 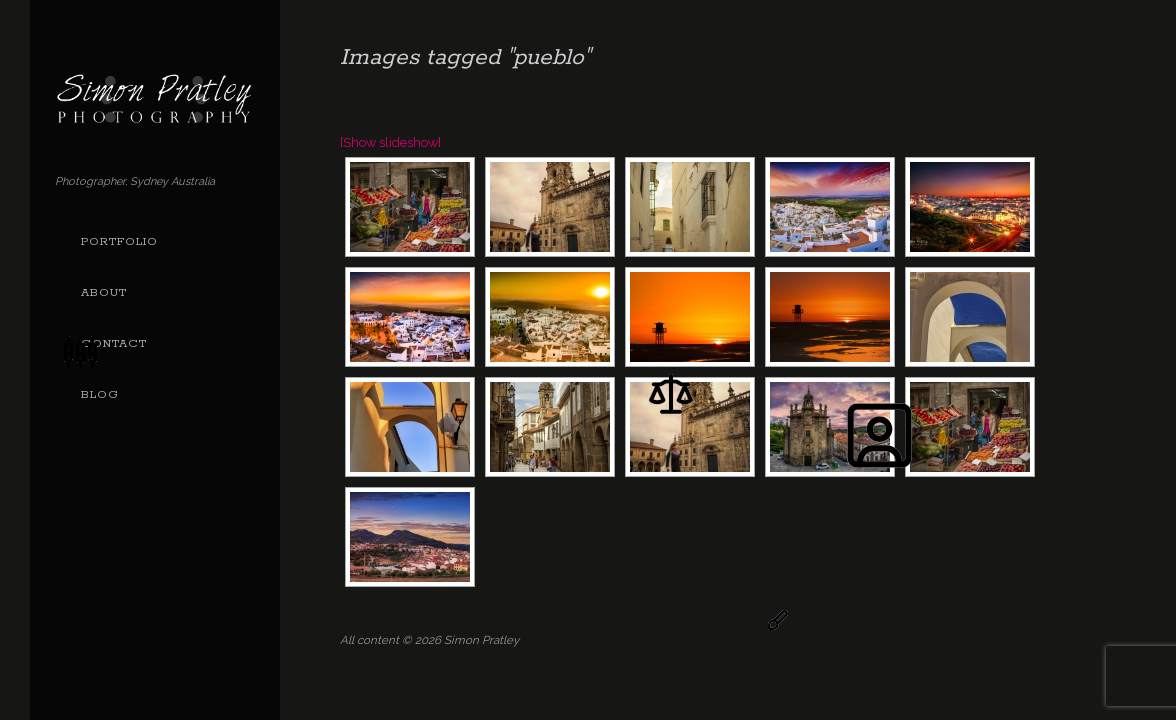 What do you see at coordinates (778, 620) in the screenshot?
I see `access drawing or painting tools` at bounding box center [778, 620].